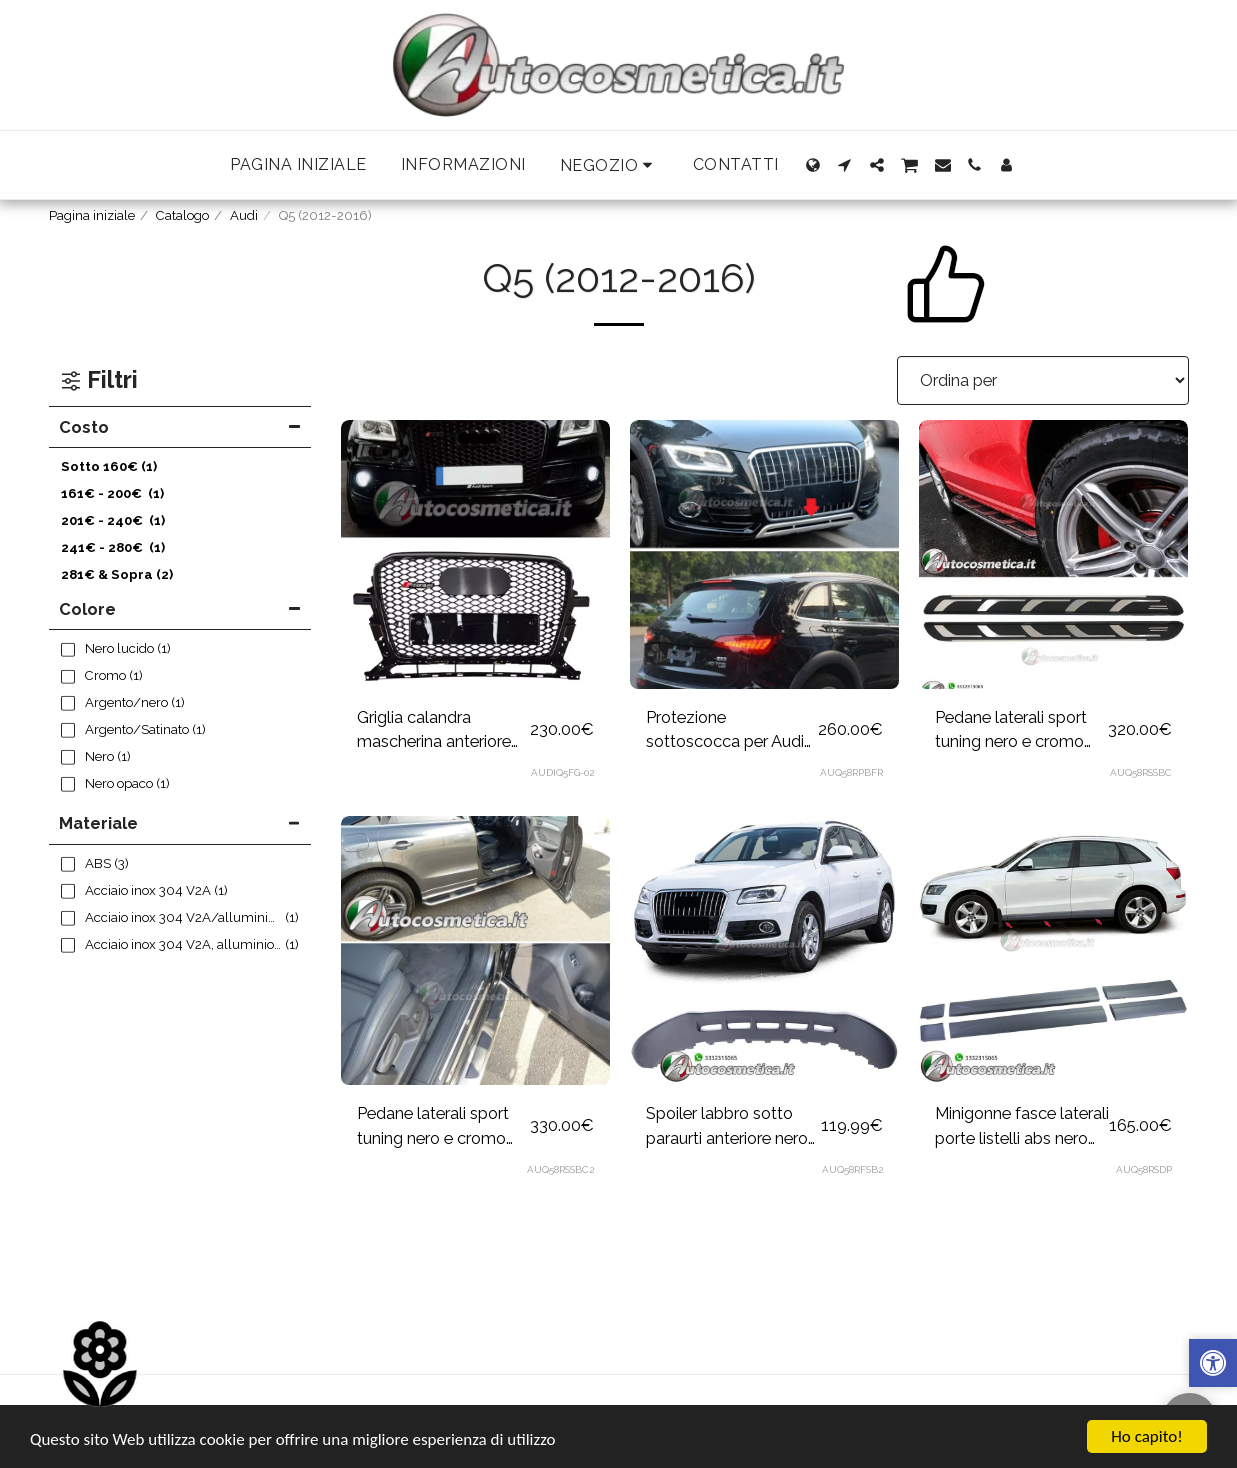 The width and height of the screenshot is (1237, 1468). What do you see at coordinates (946, 284) in the screenshot?
I see `like or approve content` at bounding box center [946, 284].